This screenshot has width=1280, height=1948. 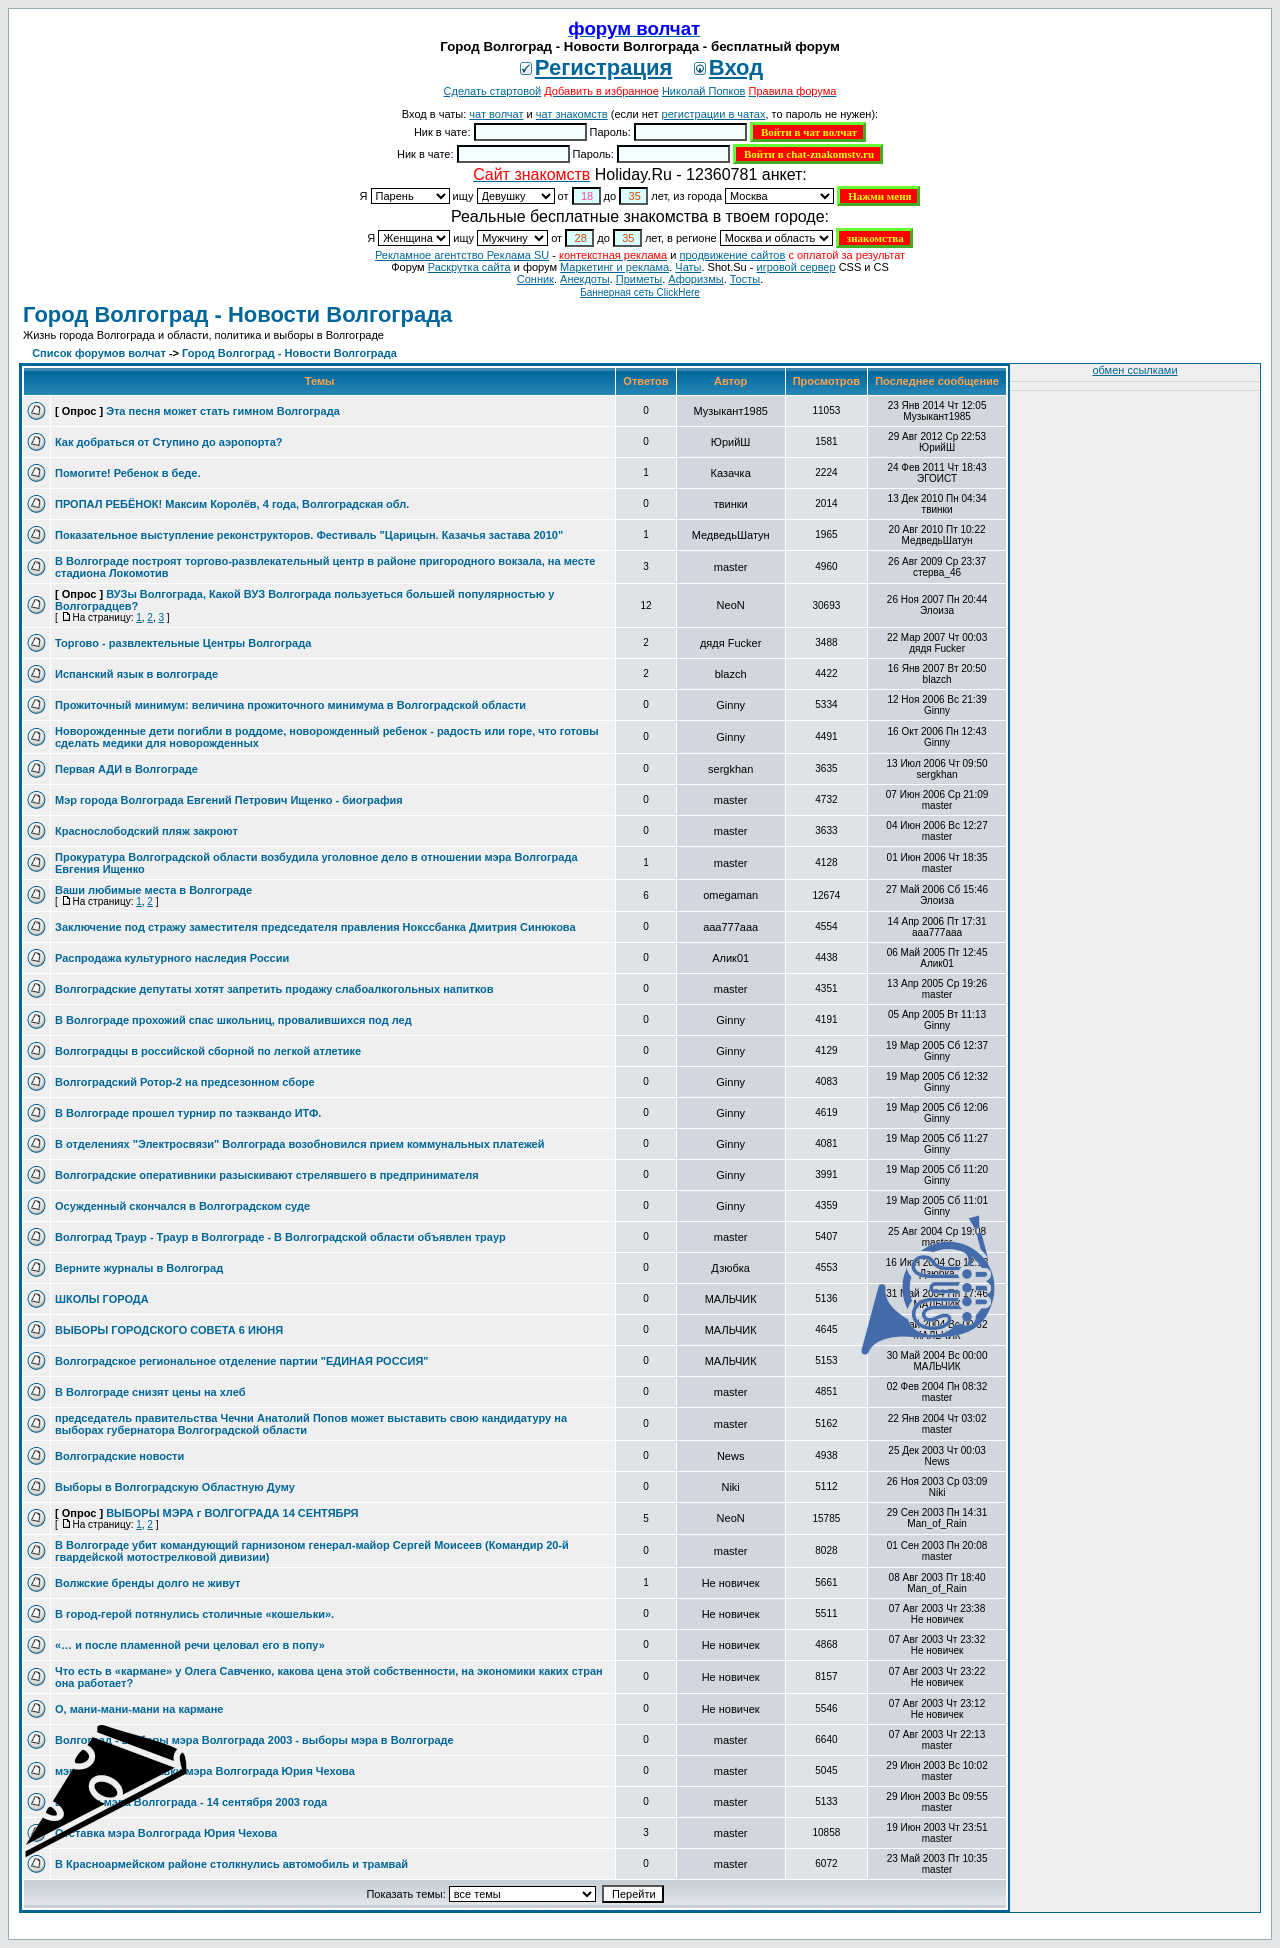 I want to click on order food or access food delivery services, so click(x=103, y=1787).